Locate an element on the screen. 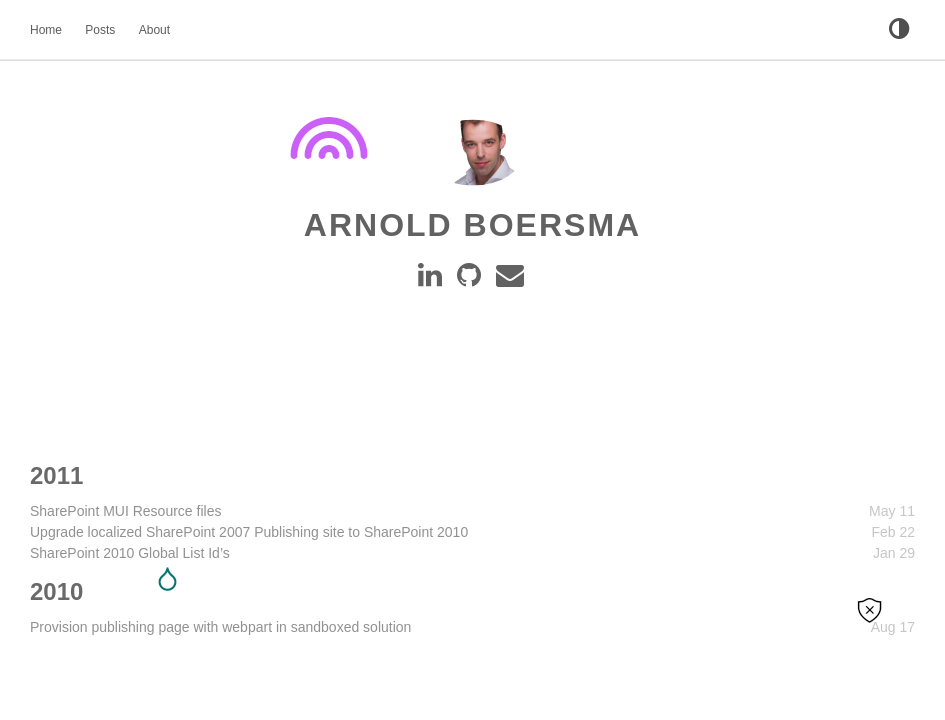 This screenshot has width=945, height=720. adjust water or hydration settings is located at coordinates (167, 578).